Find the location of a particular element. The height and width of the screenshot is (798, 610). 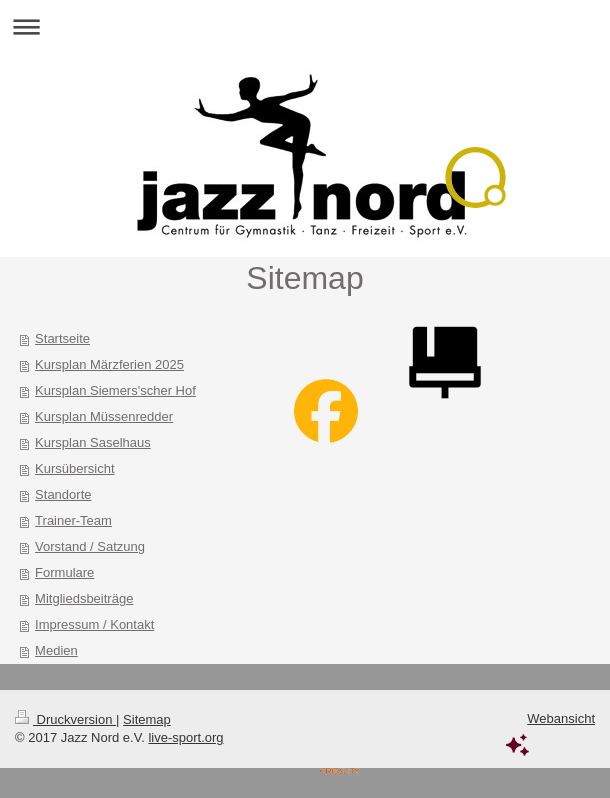

indicates AI-generated or enhanced content is located at coordinates (518, 745).